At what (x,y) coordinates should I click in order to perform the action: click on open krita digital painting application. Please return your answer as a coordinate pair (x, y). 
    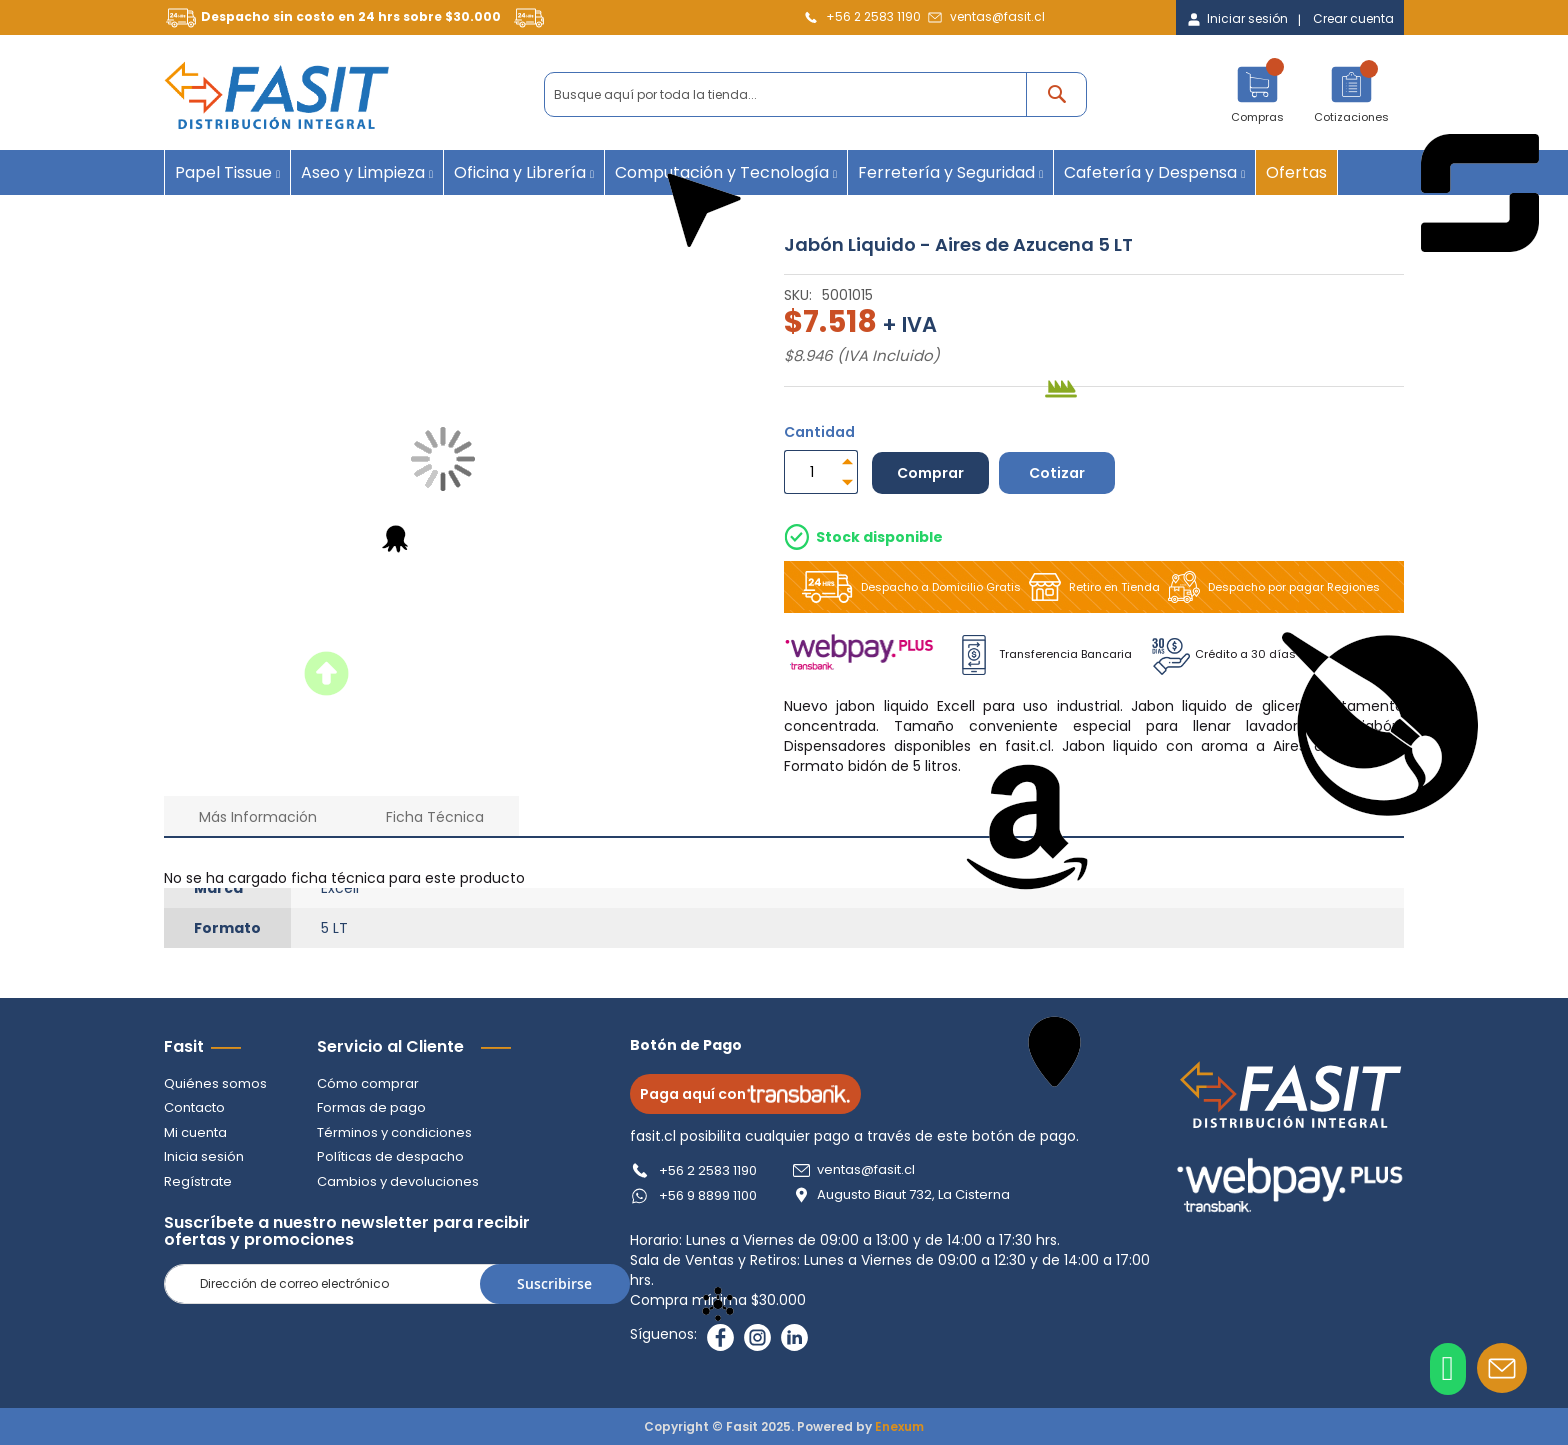
    Looking at the image, I should click on (1380, 724).